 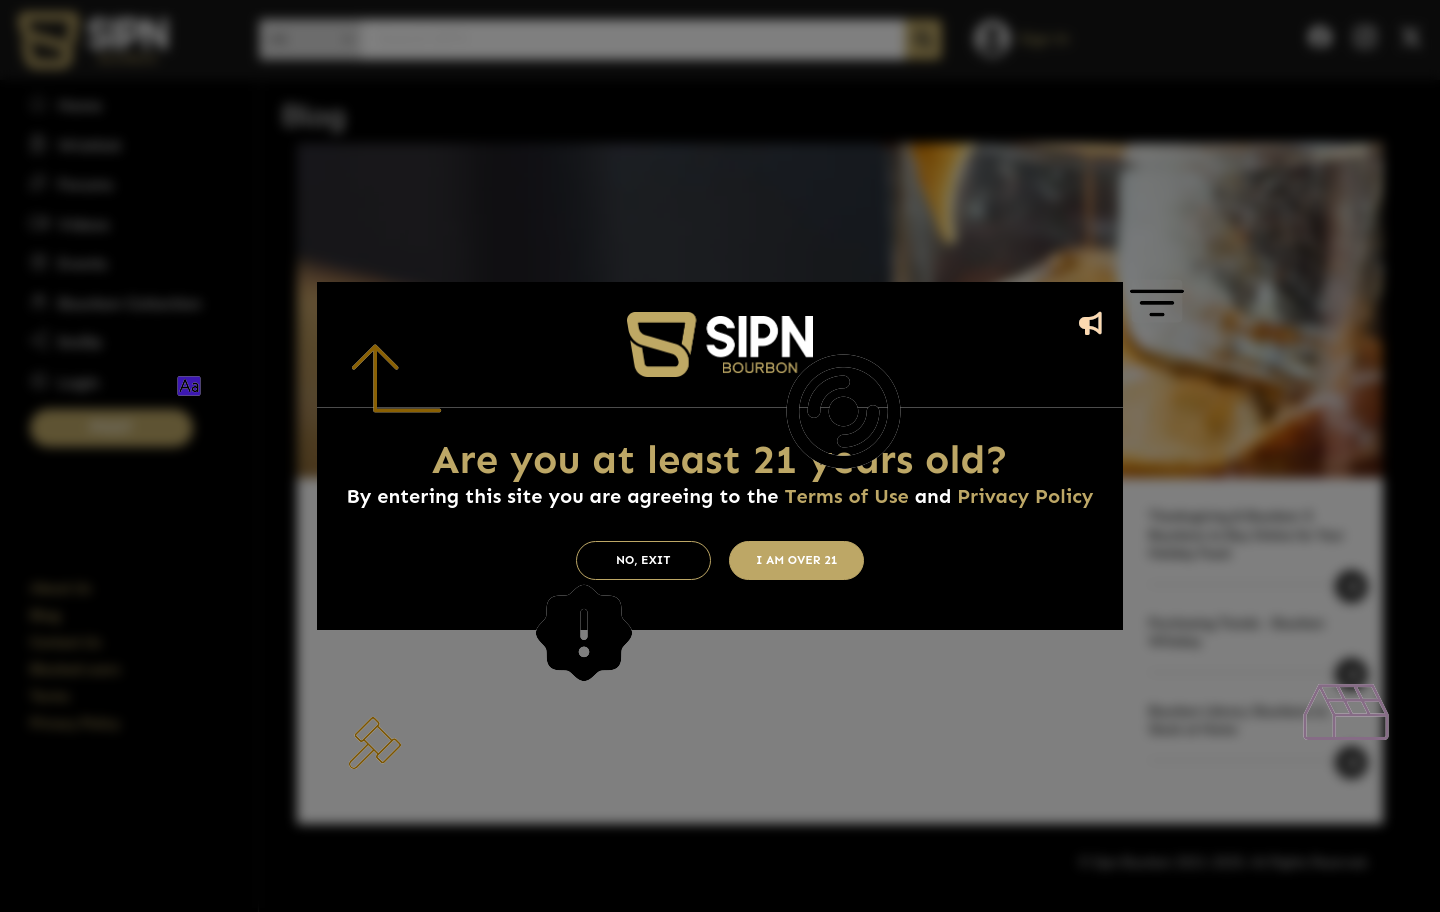 What do you see at coordinates (843, 411) in the screenshot?
I see `play or browse music library` at bounding box center [843, 411].